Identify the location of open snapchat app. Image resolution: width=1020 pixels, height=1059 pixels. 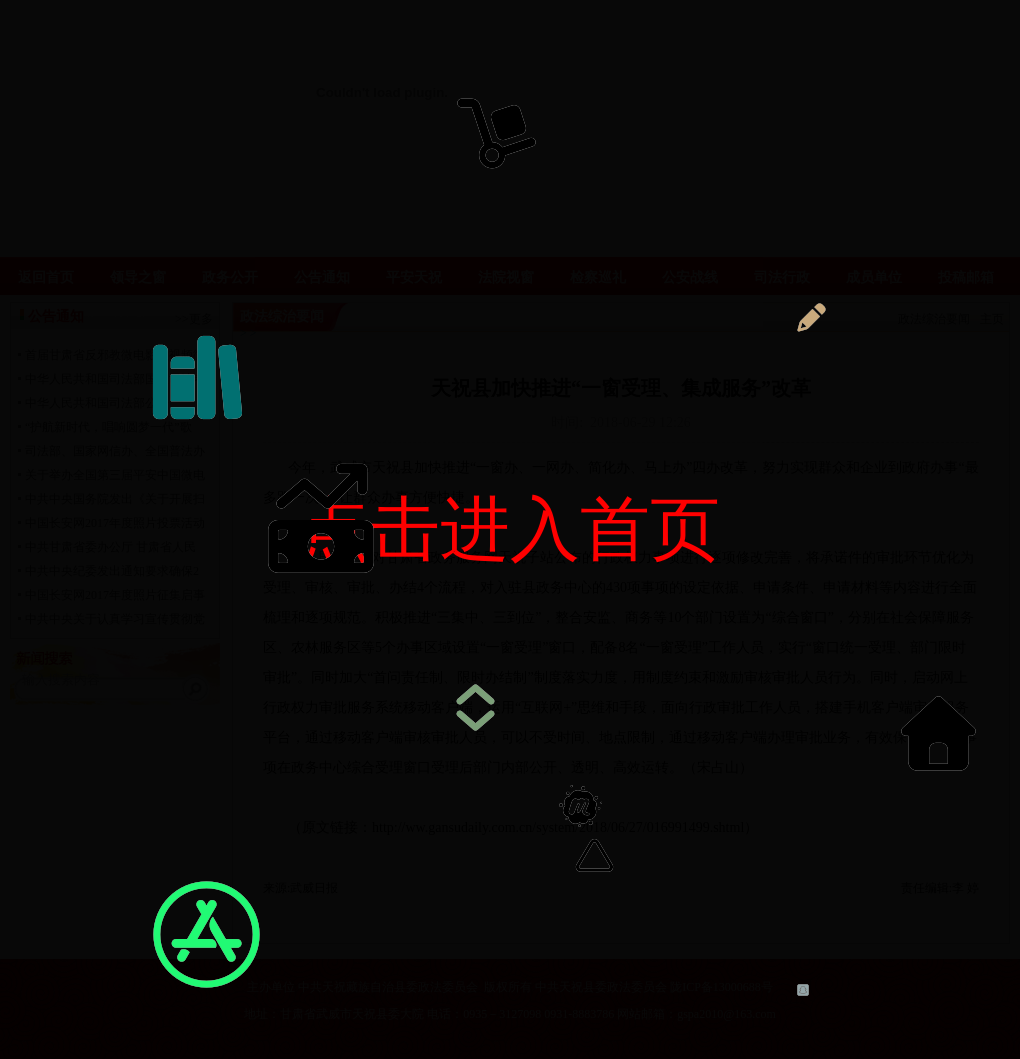
(803, 990).